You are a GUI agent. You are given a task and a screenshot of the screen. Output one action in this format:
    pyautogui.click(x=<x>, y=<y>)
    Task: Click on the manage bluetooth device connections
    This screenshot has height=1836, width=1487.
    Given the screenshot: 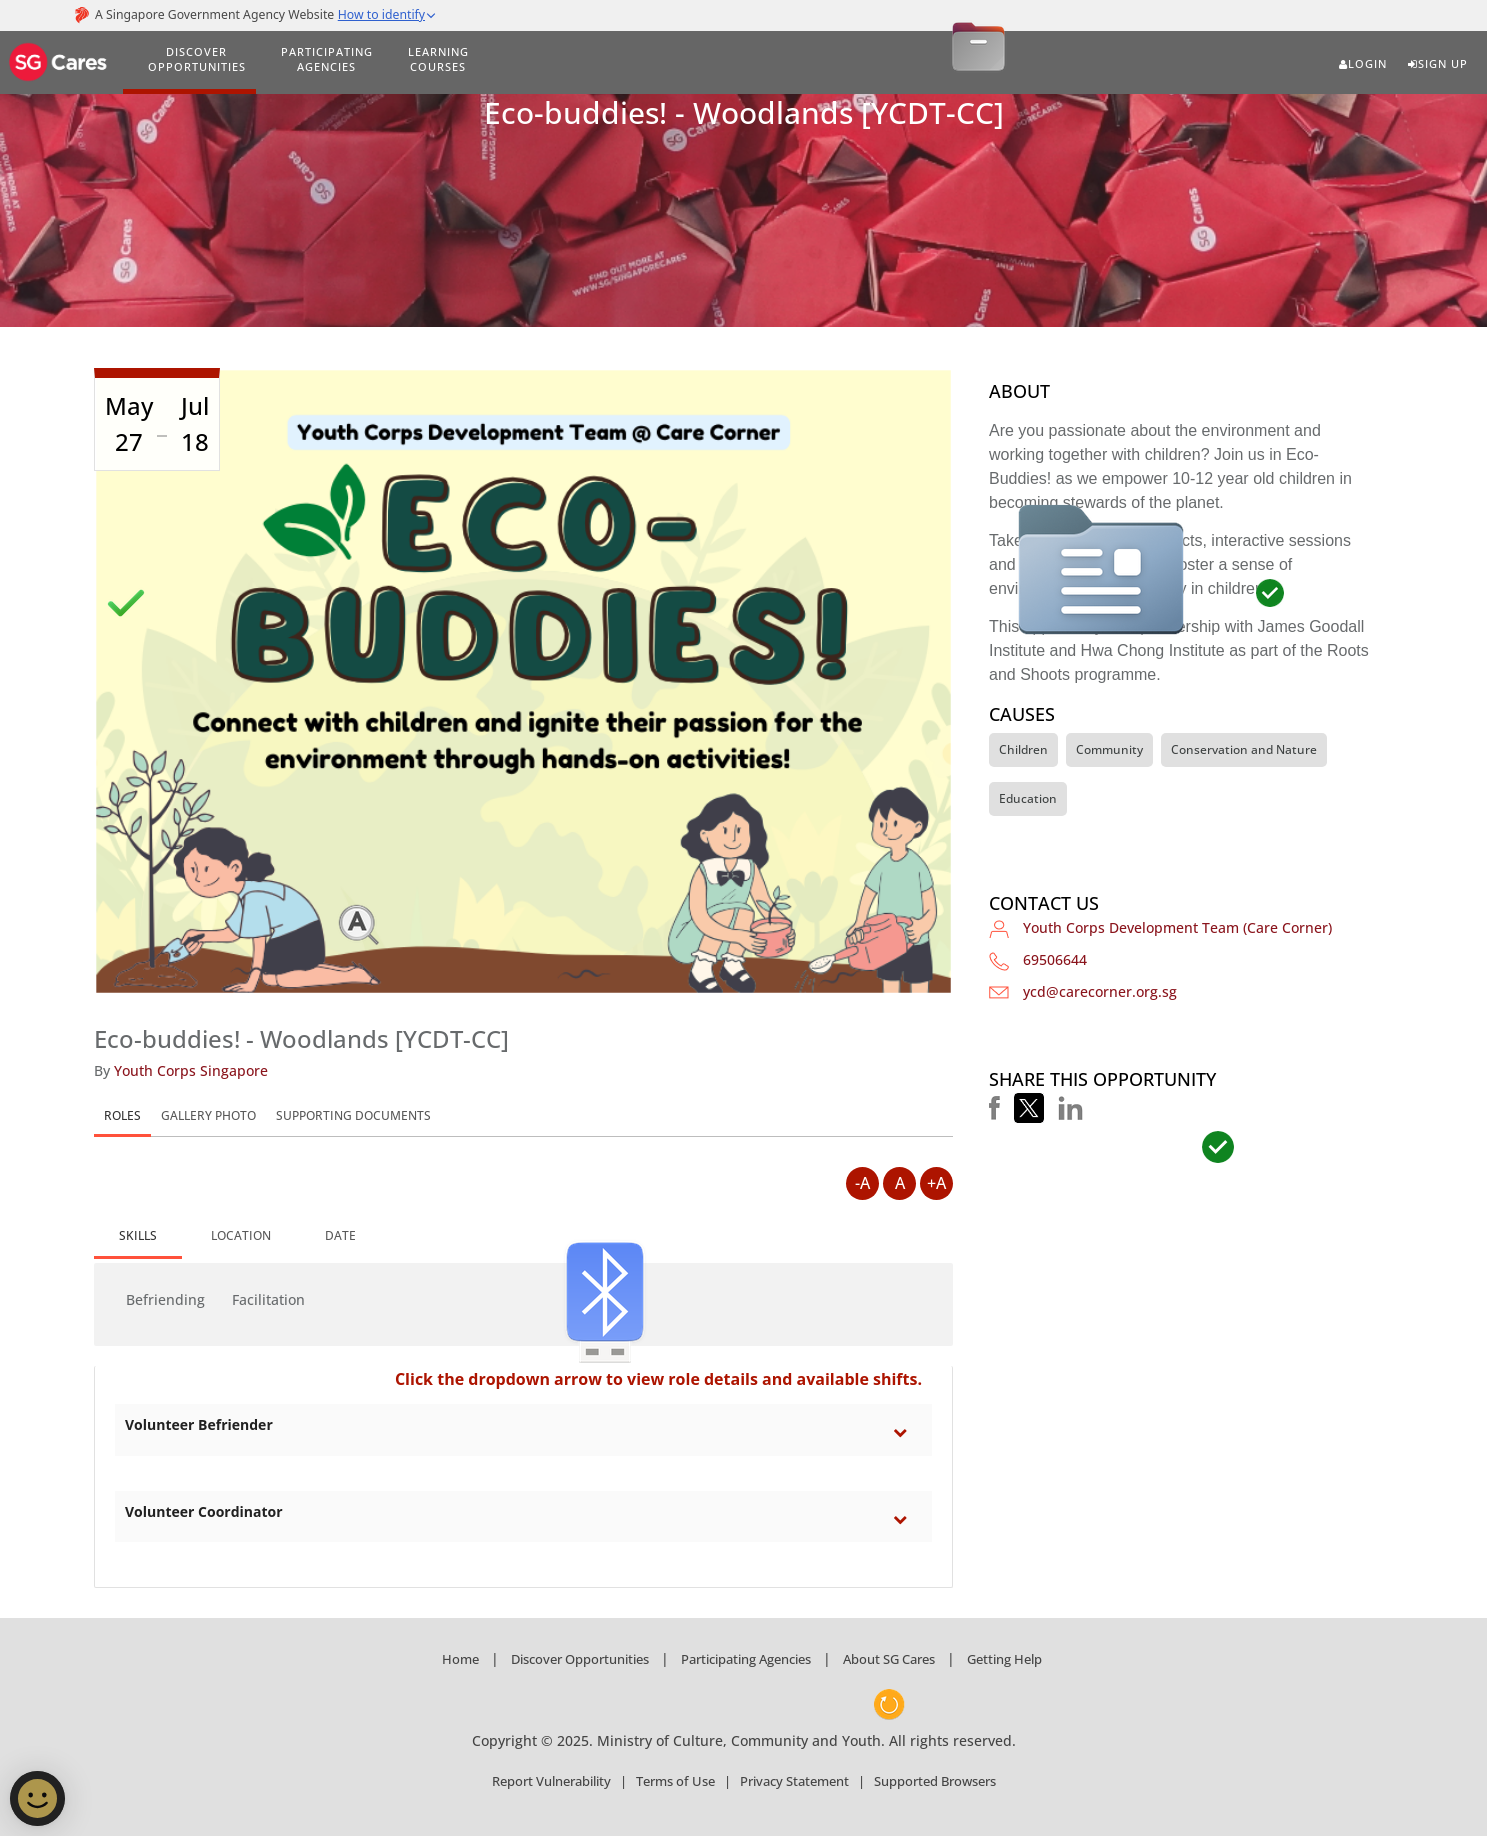 What is the action you would take?
    pyautogui.click(x=605, y=1302)
    